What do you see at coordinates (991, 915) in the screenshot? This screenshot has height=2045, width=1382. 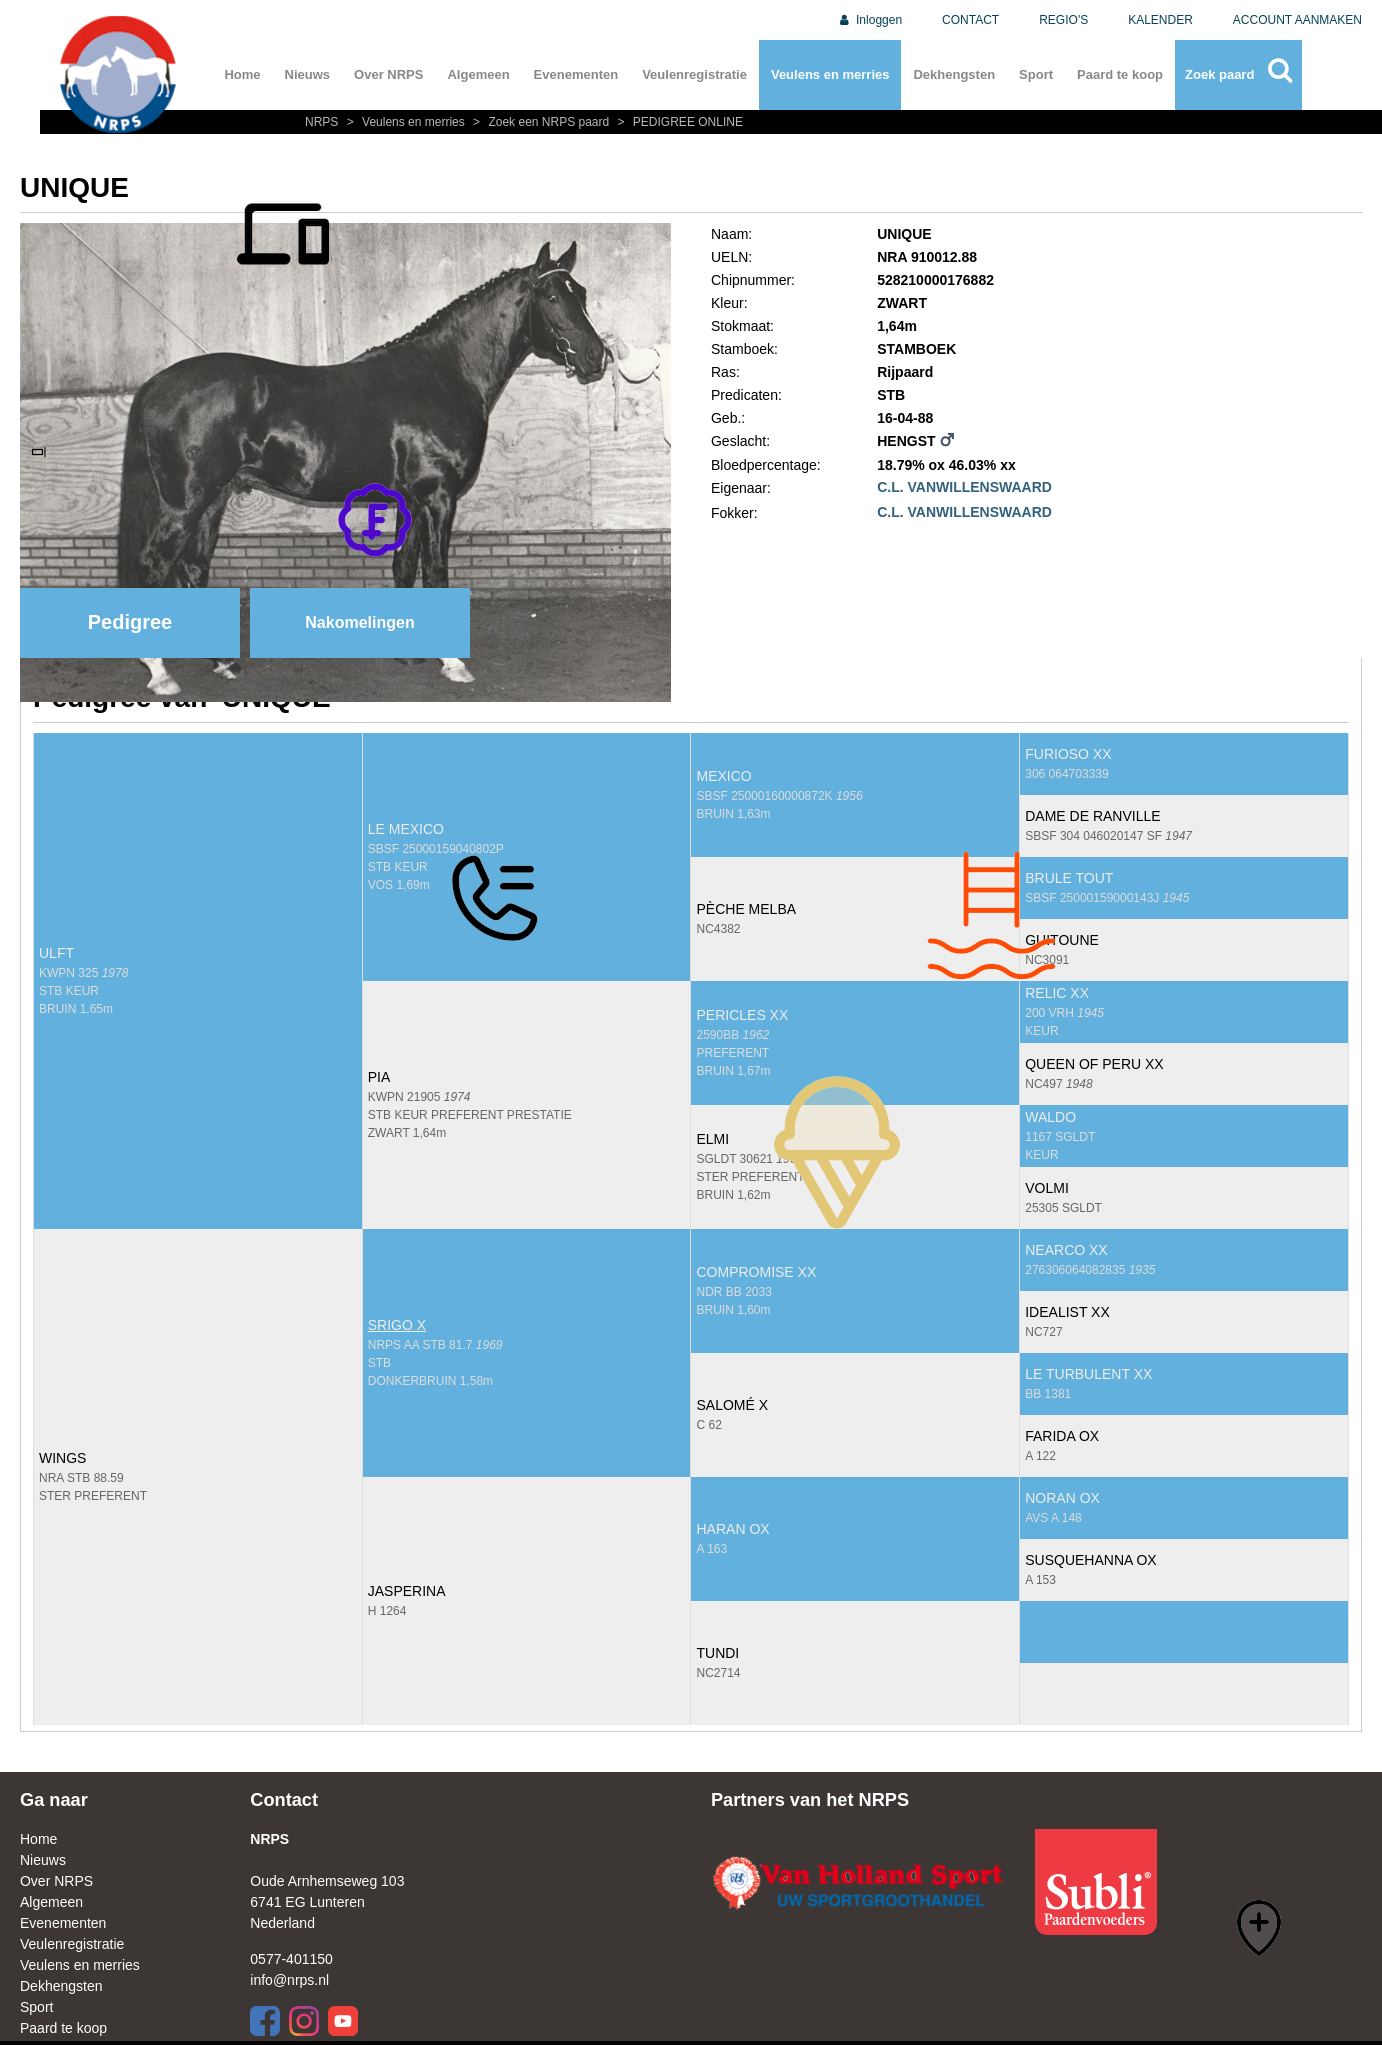 I see `indicates swimming pool amenity available` at bounding box center [991, 915].